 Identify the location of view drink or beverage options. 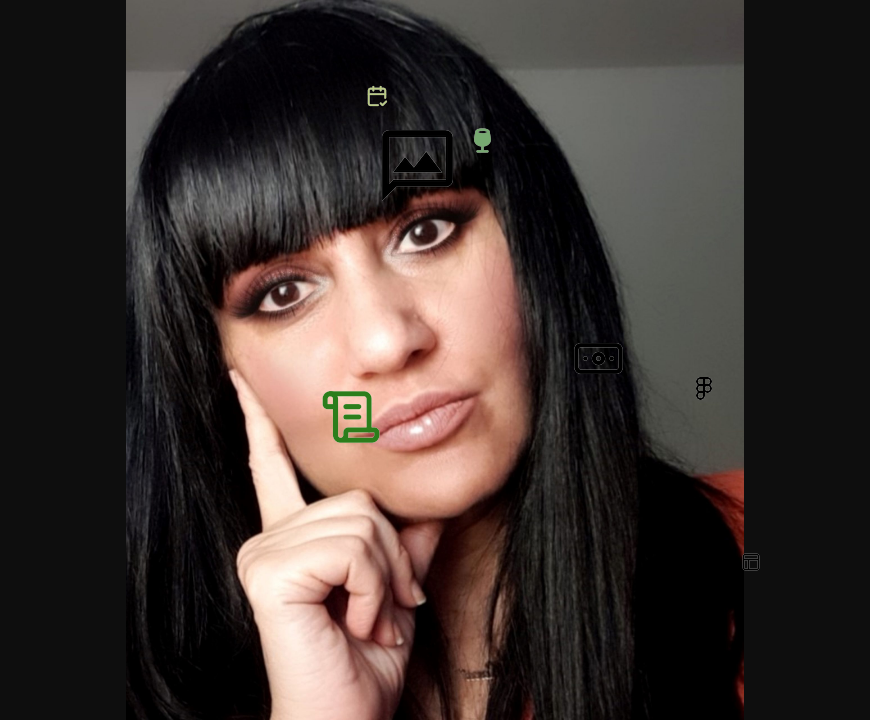
(482, 140).